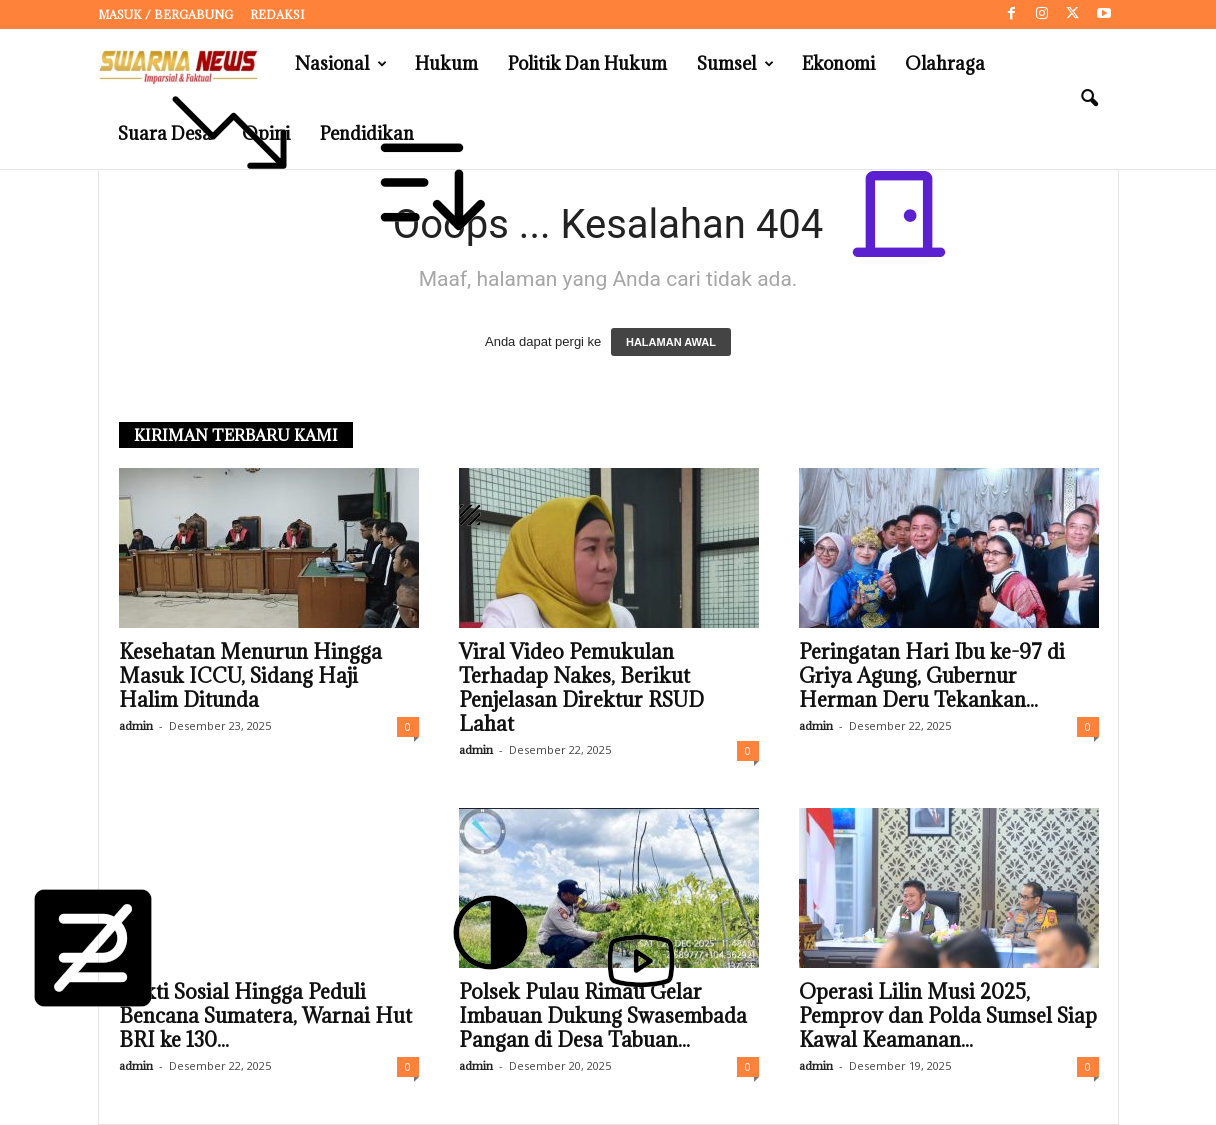 The width and height of the screenshot is (1216, 1125). Describe the element at coordinates (490, 932) in the screenshot. I see `toggle between light and dark mode` at that location.